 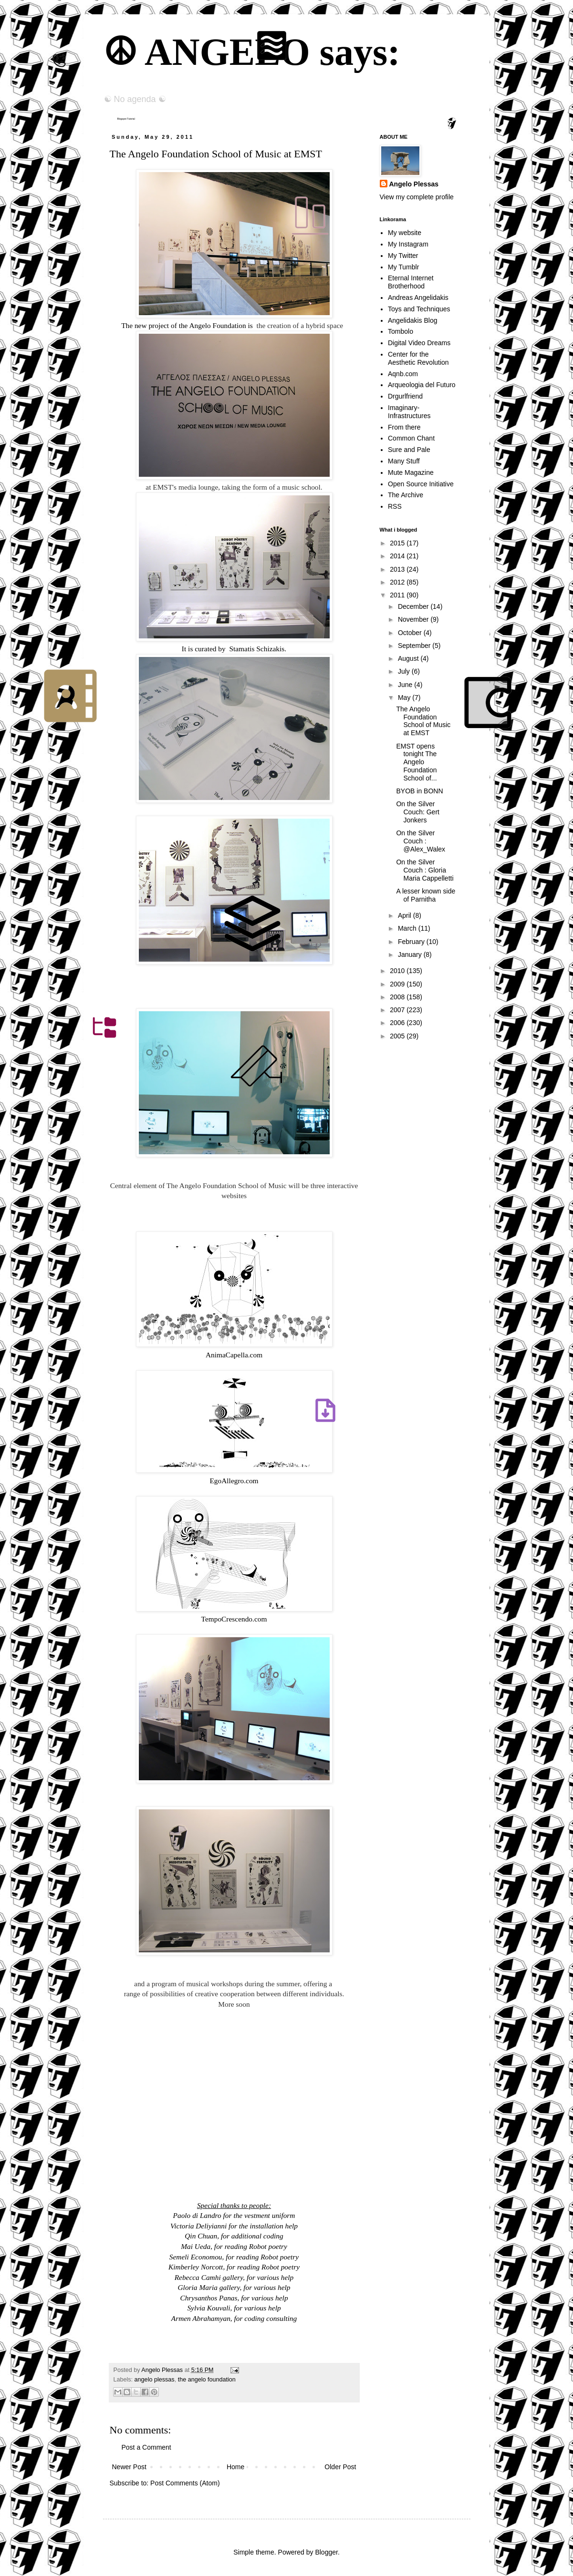 I want to click on align selected elements to the bottom, so click(x=310, y=216).